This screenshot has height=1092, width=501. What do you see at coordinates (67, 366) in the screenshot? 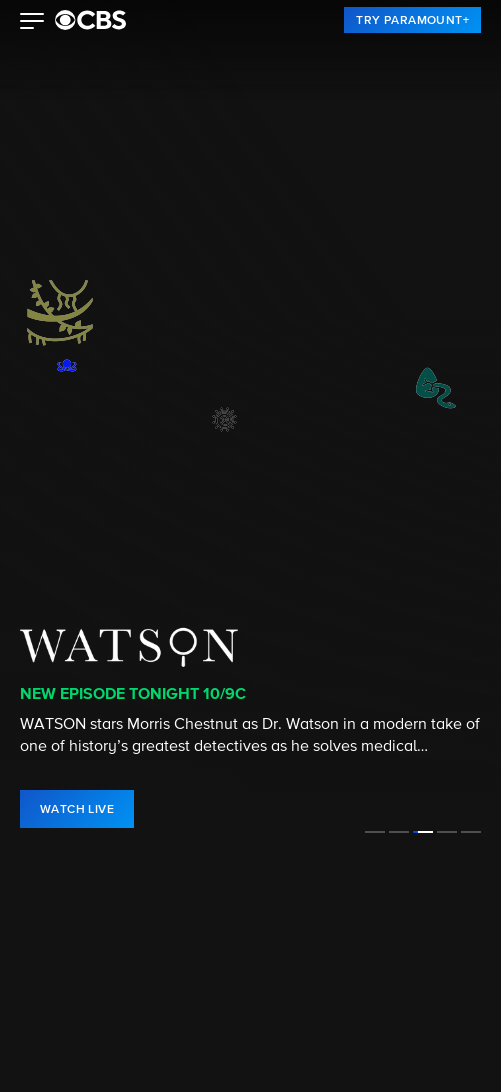
I see `represents a planet or celestial body in a space game` at bounding box center [67, 366].